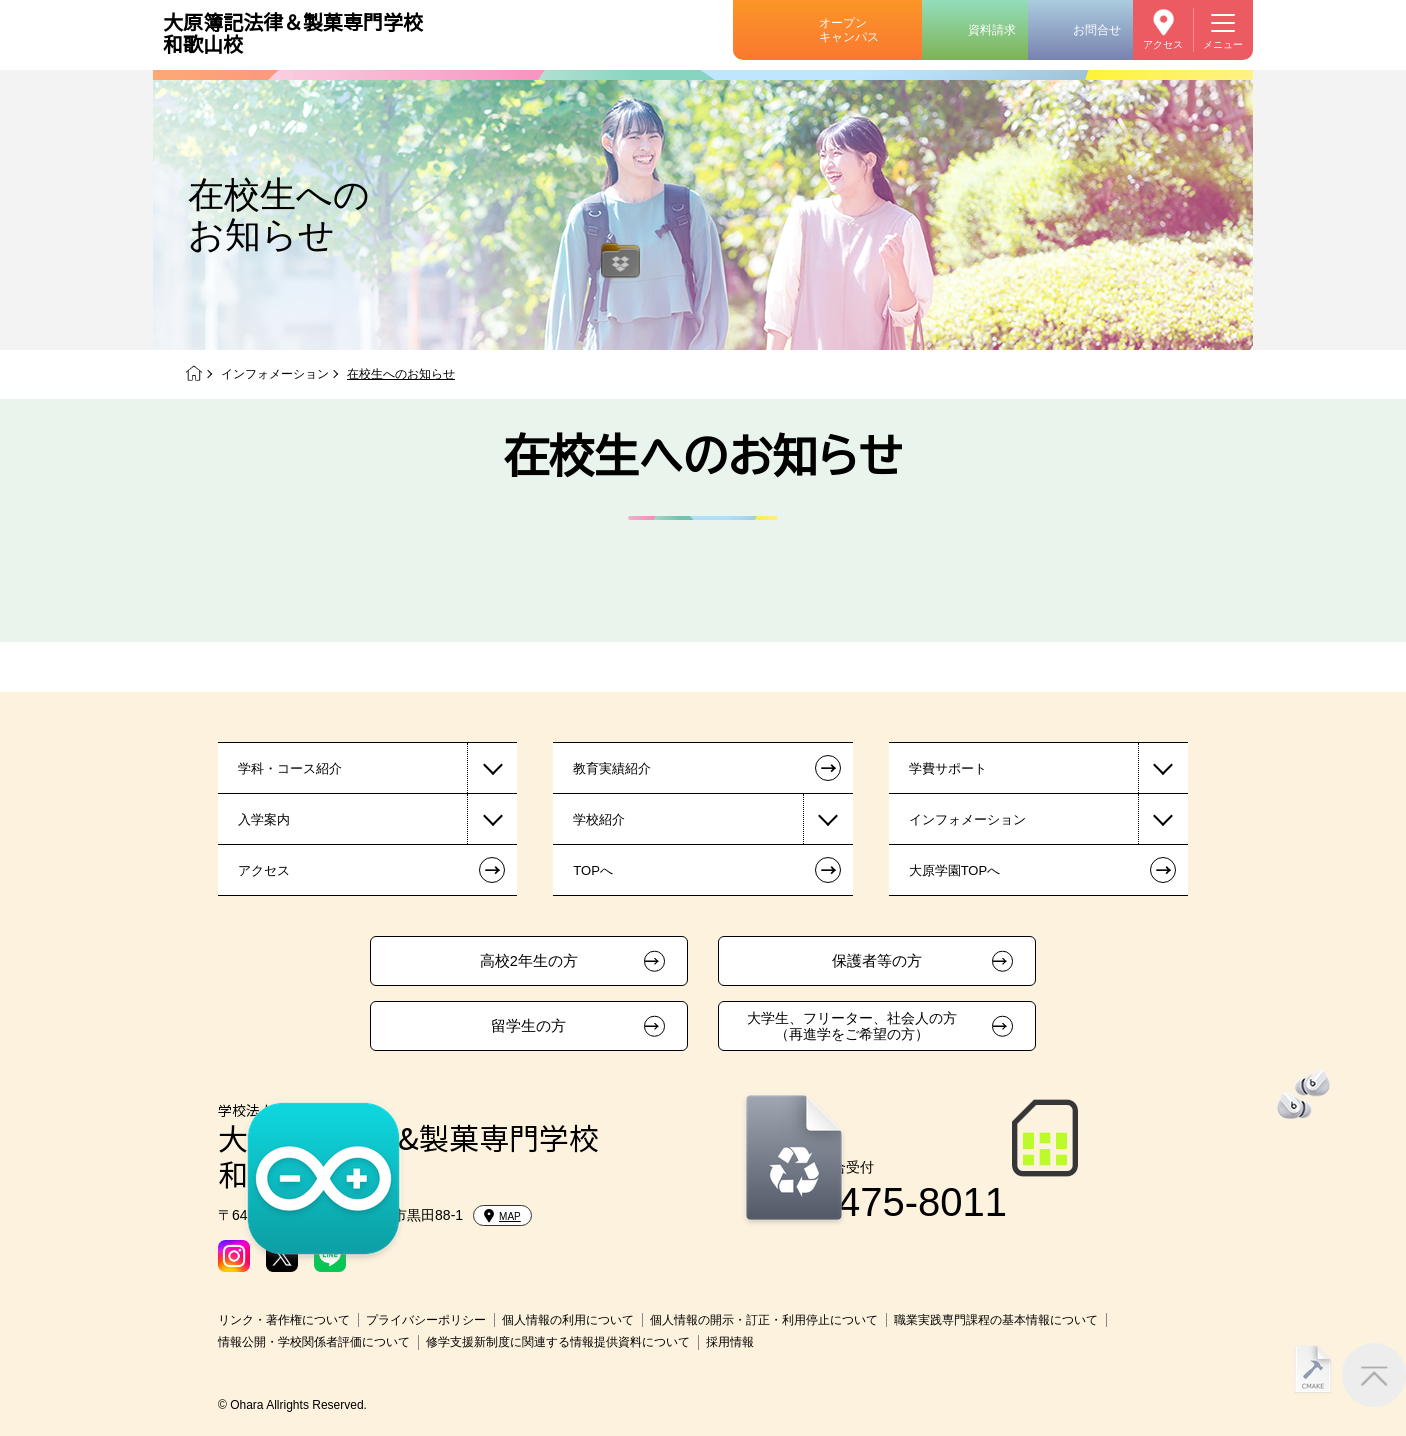  What do you see at coordinates (1313, 1370) in the screenshot?
I see `a cmake configuration file` at bounding box center [1313, 1370].